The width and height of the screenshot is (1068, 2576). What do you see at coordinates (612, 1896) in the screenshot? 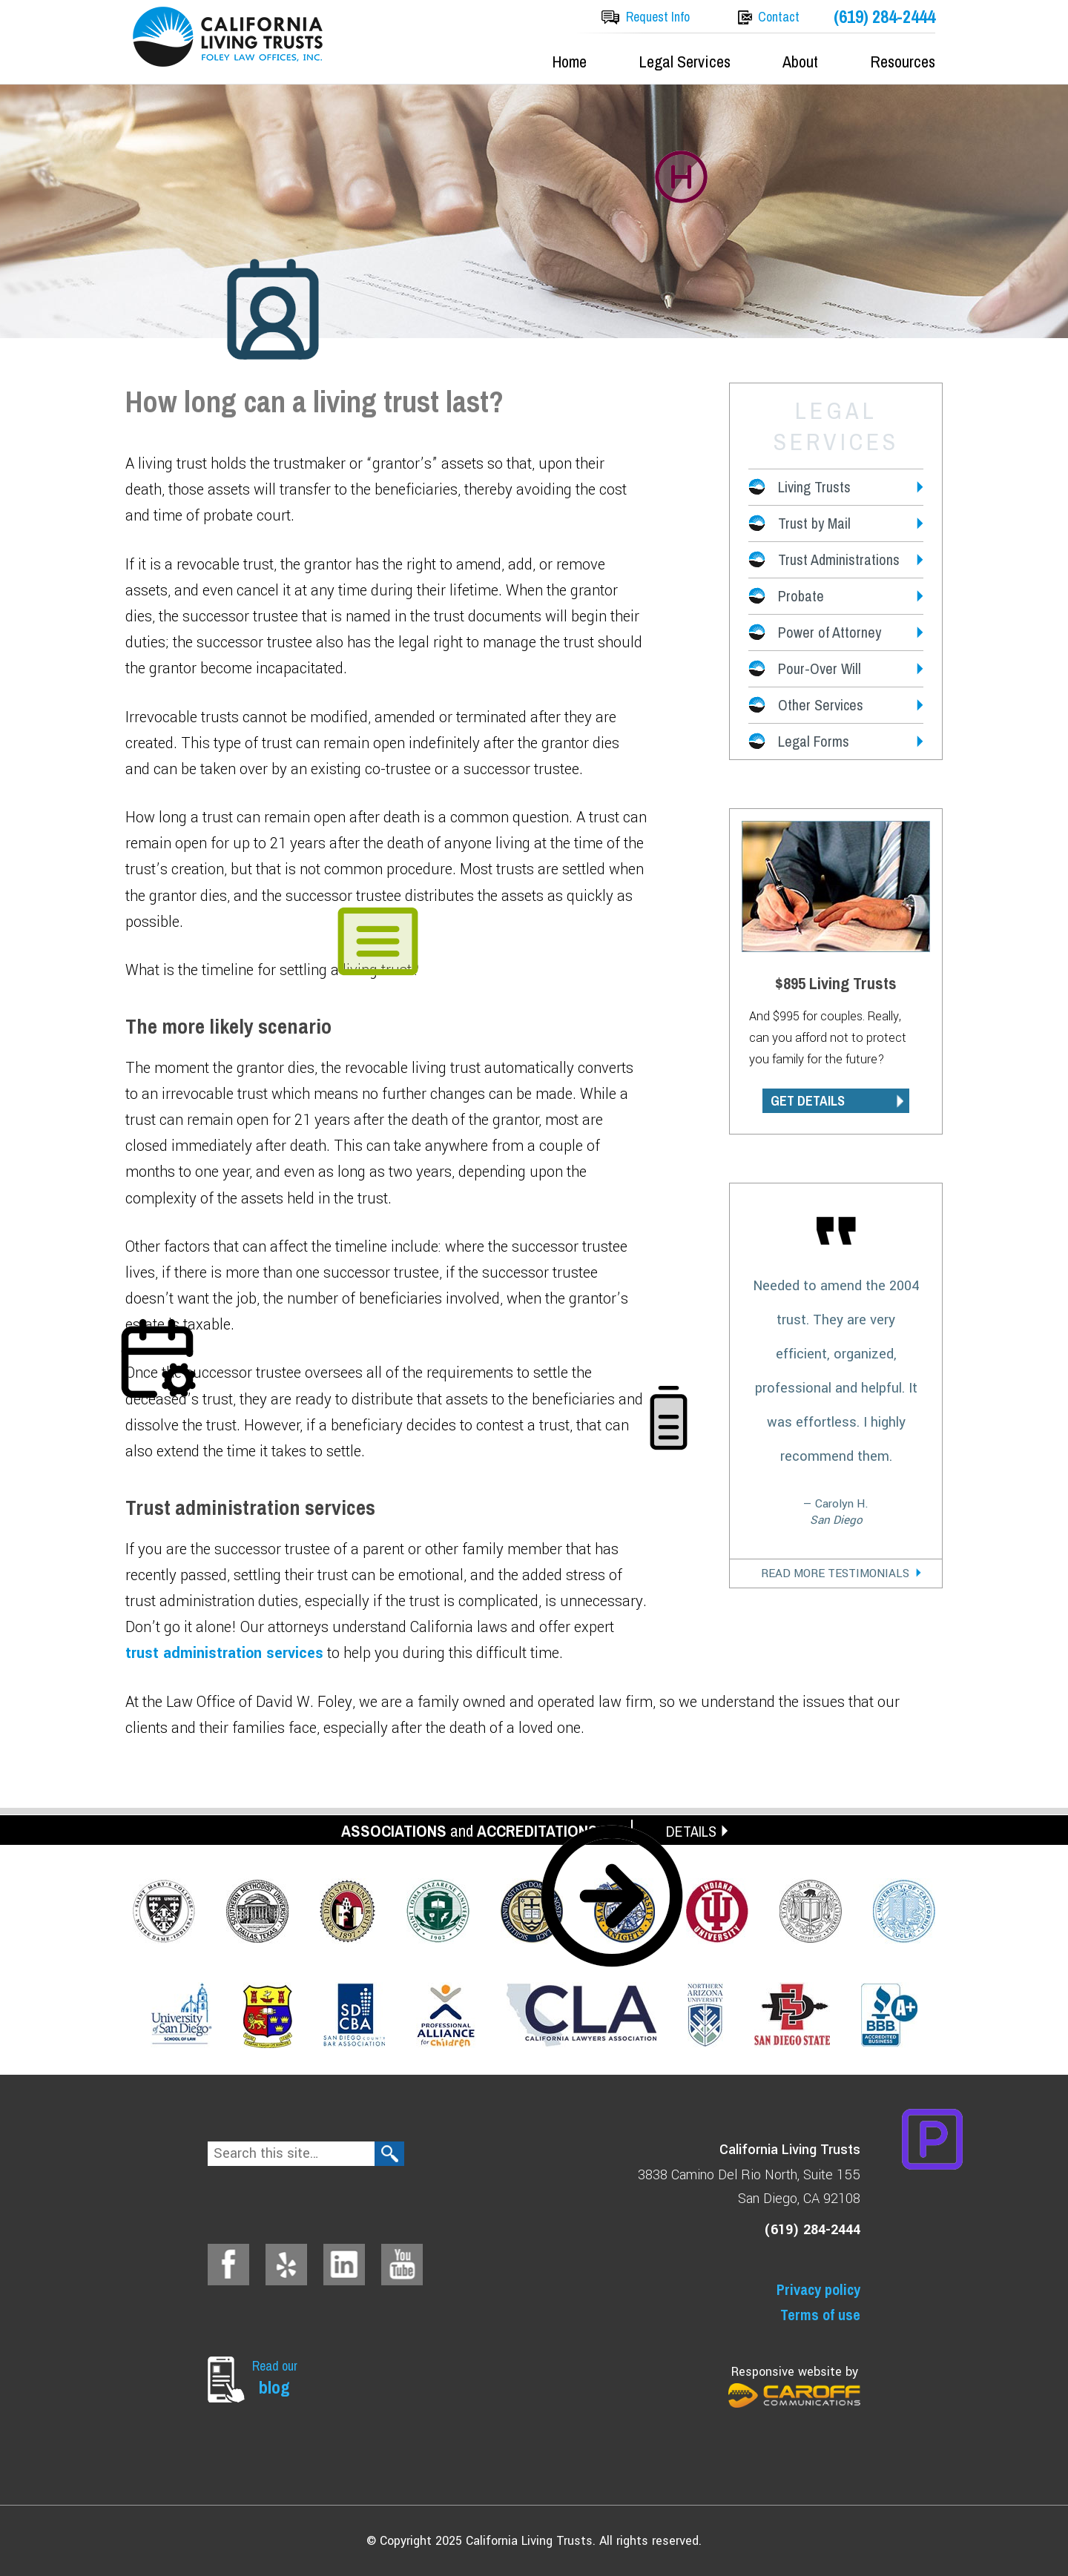
I see `proceed to the next step` at bounding box center [612, 1896].